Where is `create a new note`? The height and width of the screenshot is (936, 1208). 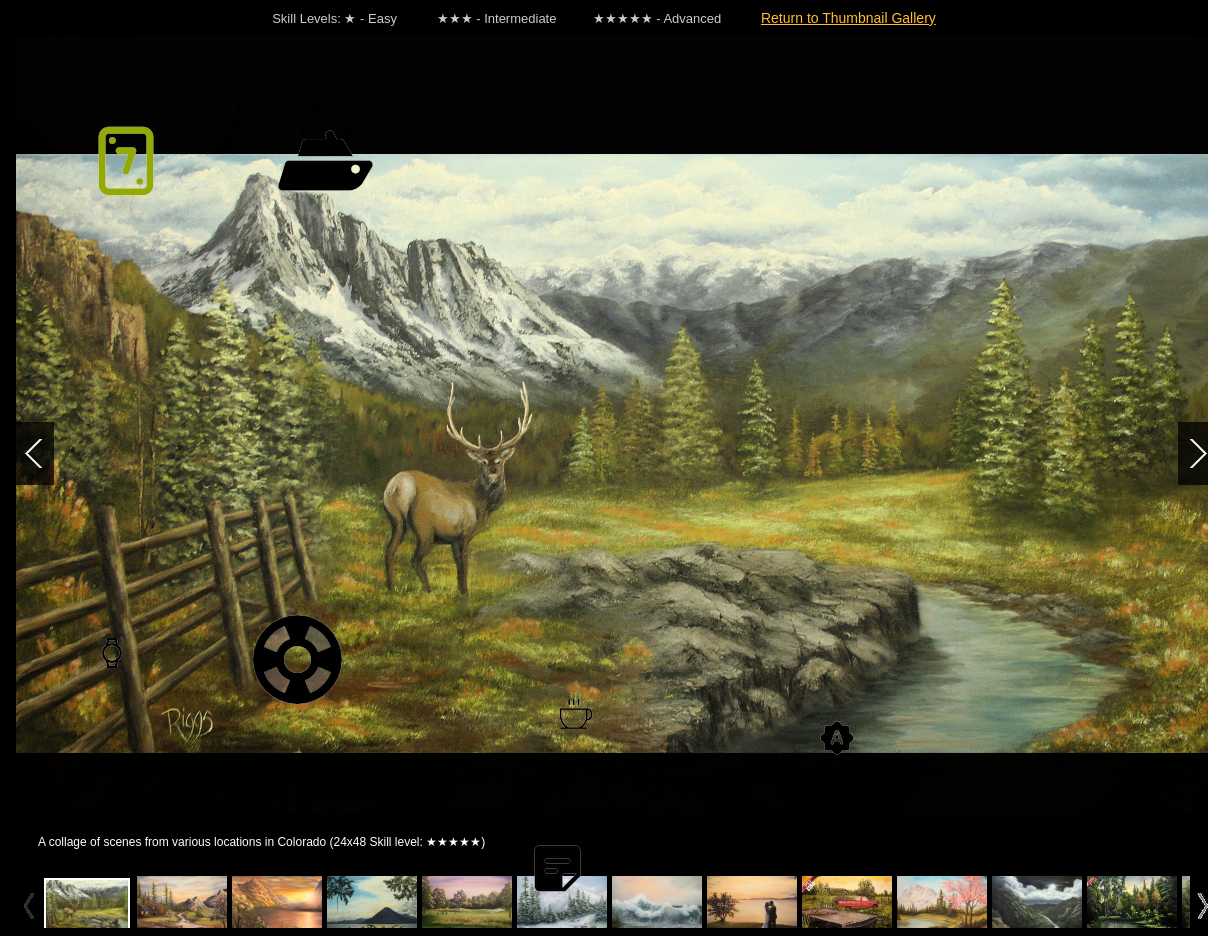 create a new note is located at coordinates (557, 868).